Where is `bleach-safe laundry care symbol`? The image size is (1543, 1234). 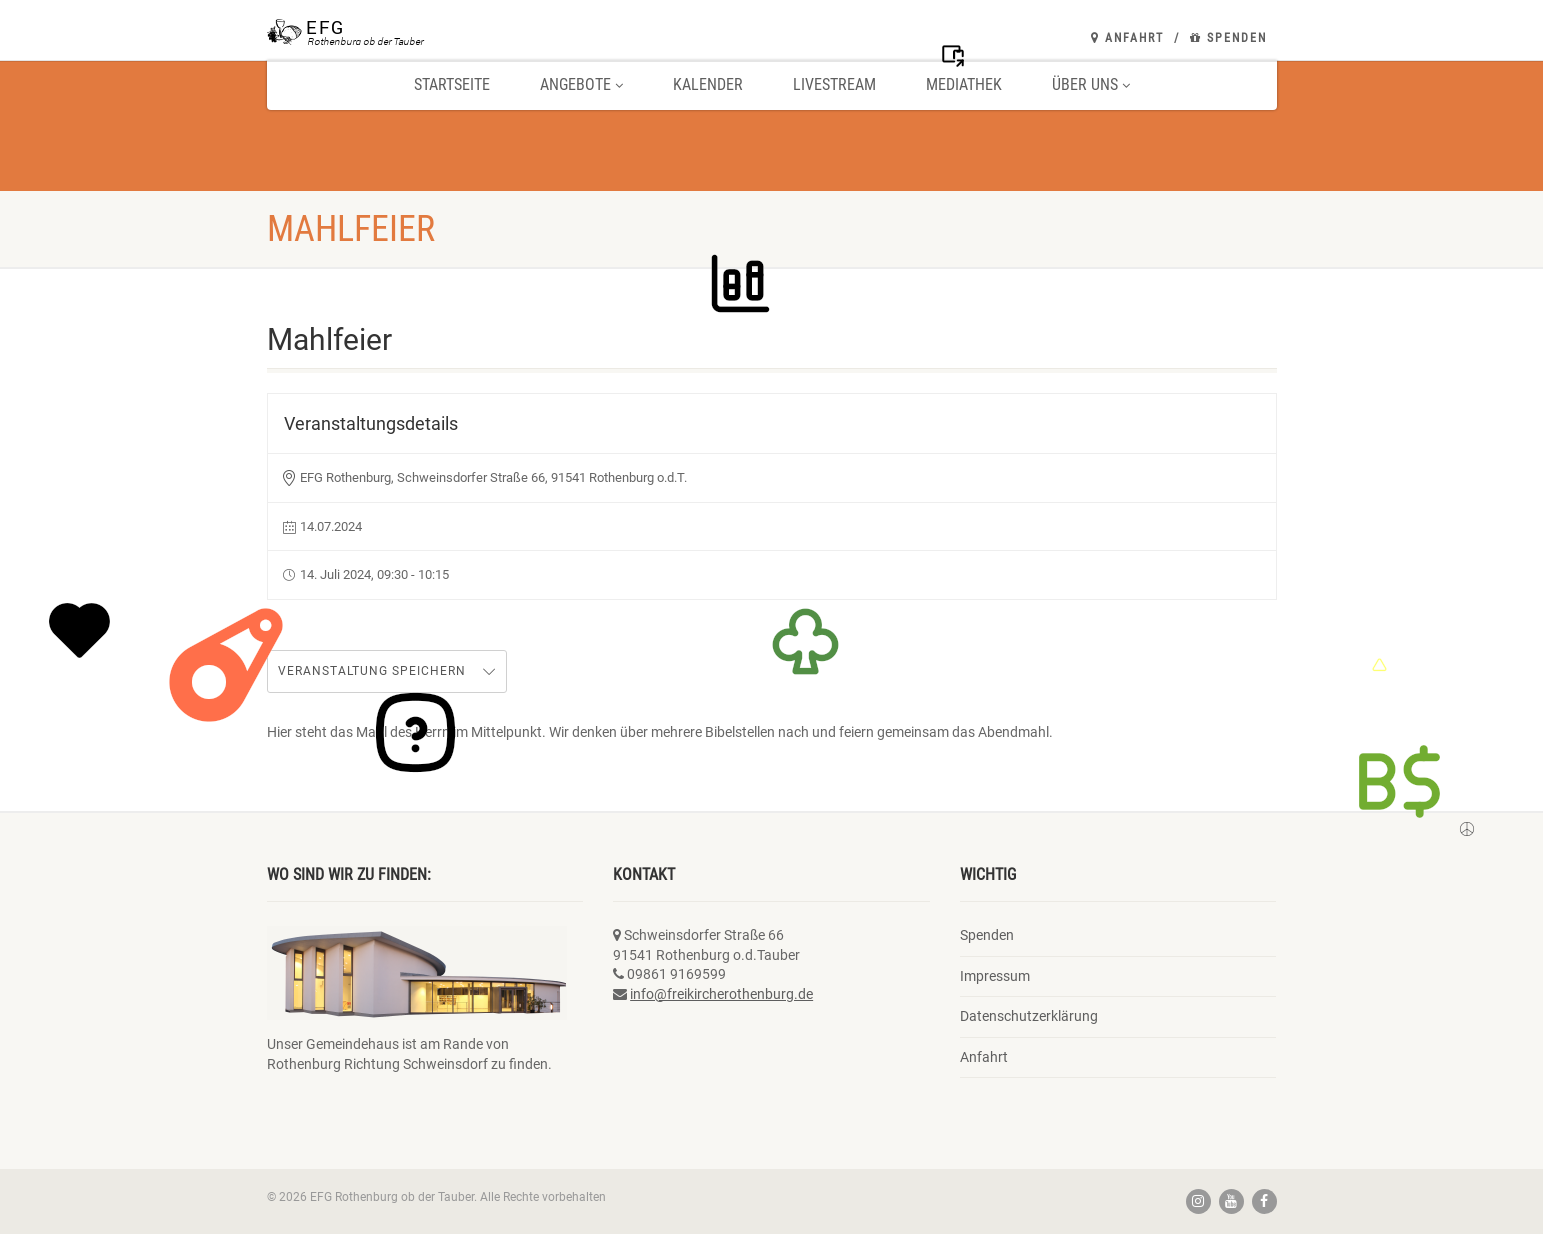
bleach-safe laundry care symbol is located at coordinates (1379, 665).